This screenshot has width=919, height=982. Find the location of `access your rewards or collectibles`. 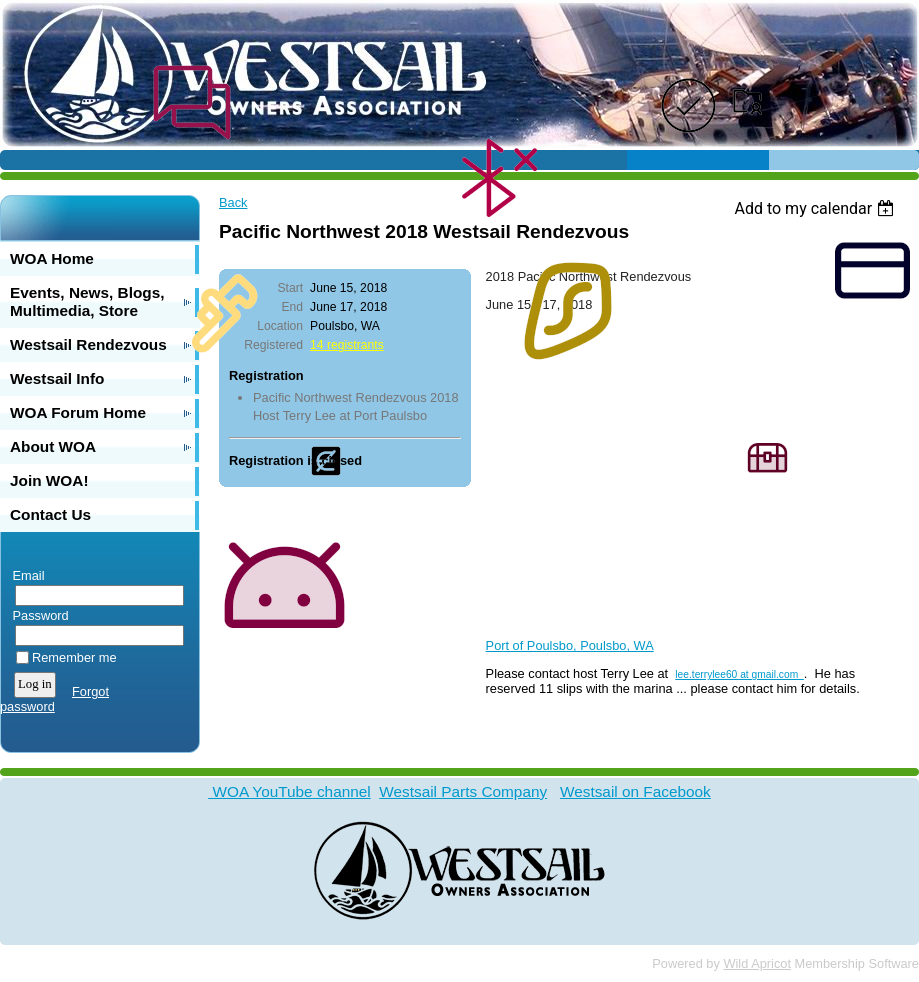

access your rewards or collectibles is located at coordinates (767, 458).